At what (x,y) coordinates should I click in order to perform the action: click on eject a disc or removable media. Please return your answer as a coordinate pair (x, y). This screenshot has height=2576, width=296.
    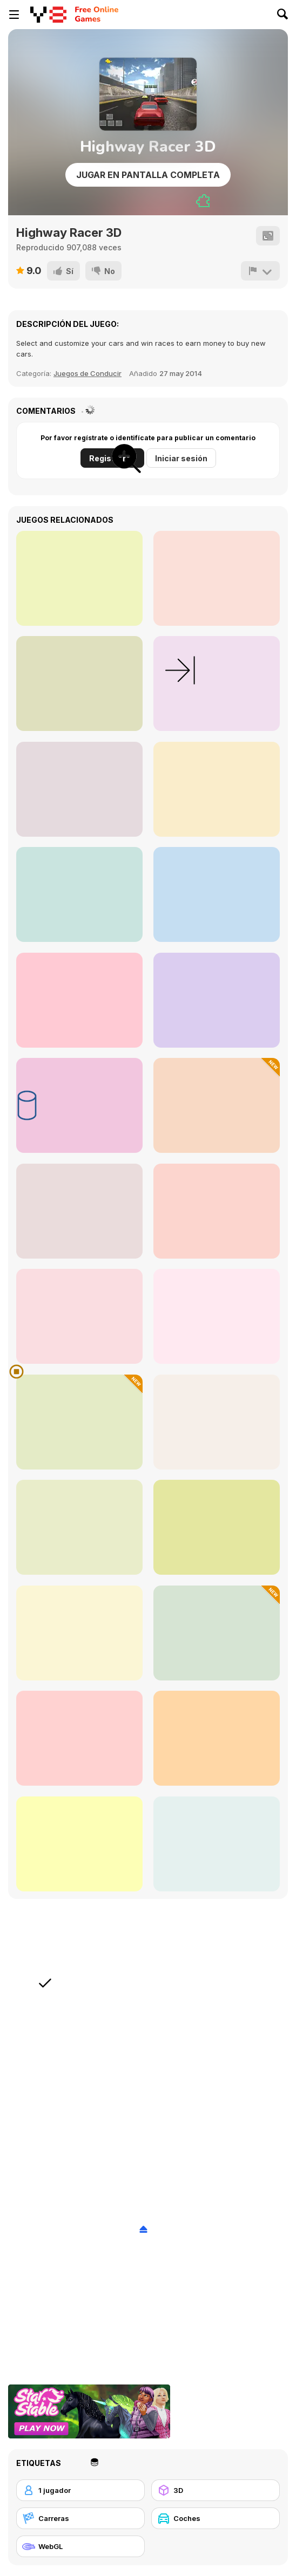
    Looking at the image, I should click on (143, 2230).